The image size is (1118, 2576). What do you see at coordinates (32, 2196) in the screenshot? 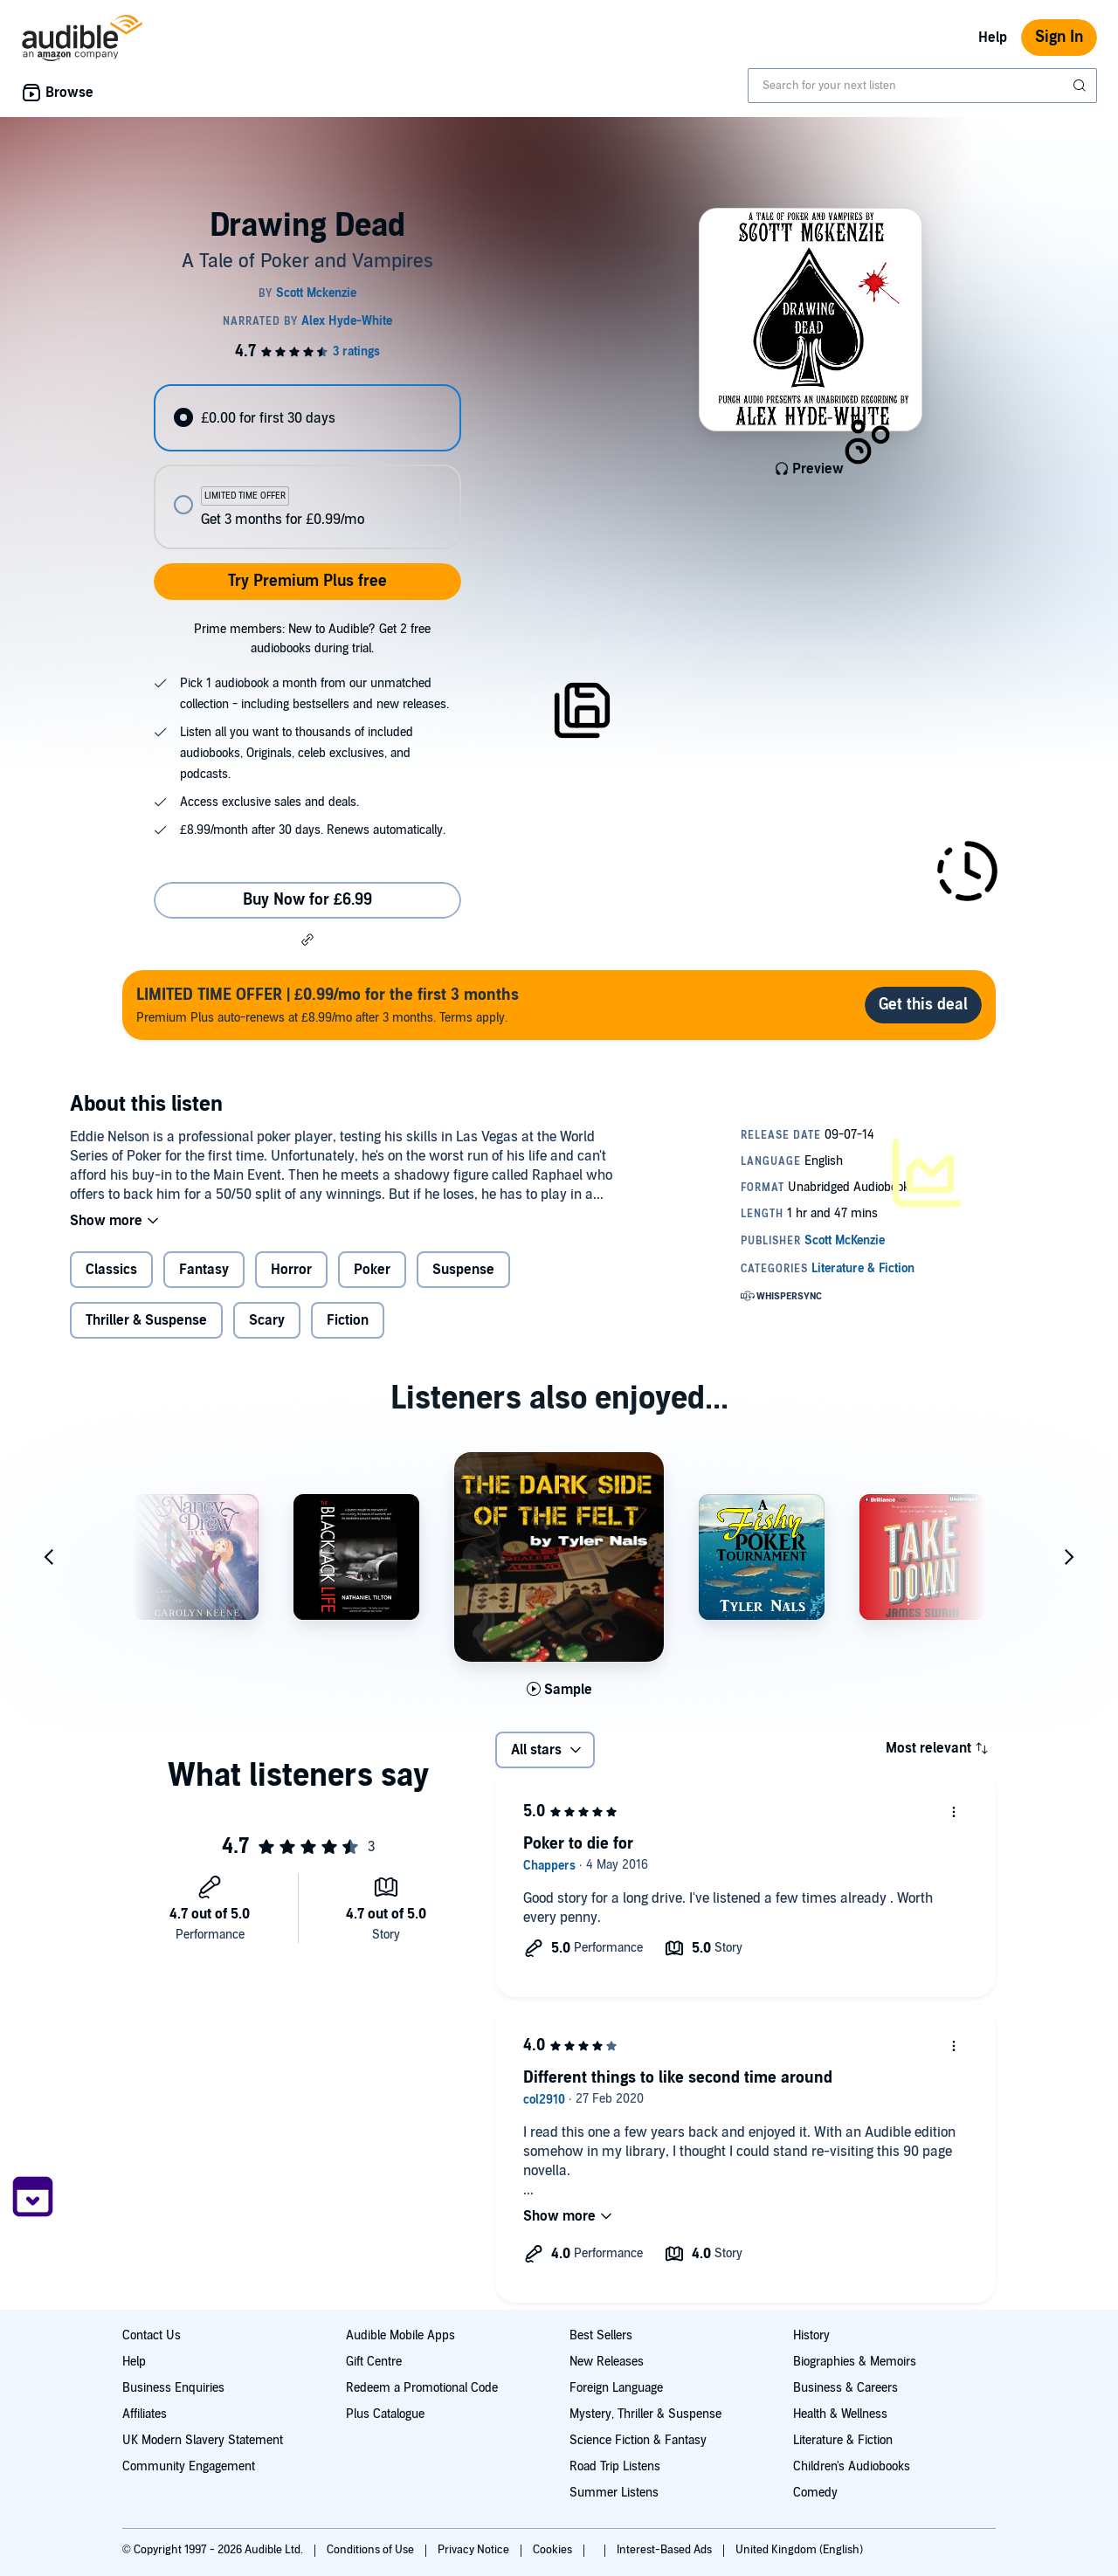
I see `expand the navigation bar` at bounding box center [32, 2196].